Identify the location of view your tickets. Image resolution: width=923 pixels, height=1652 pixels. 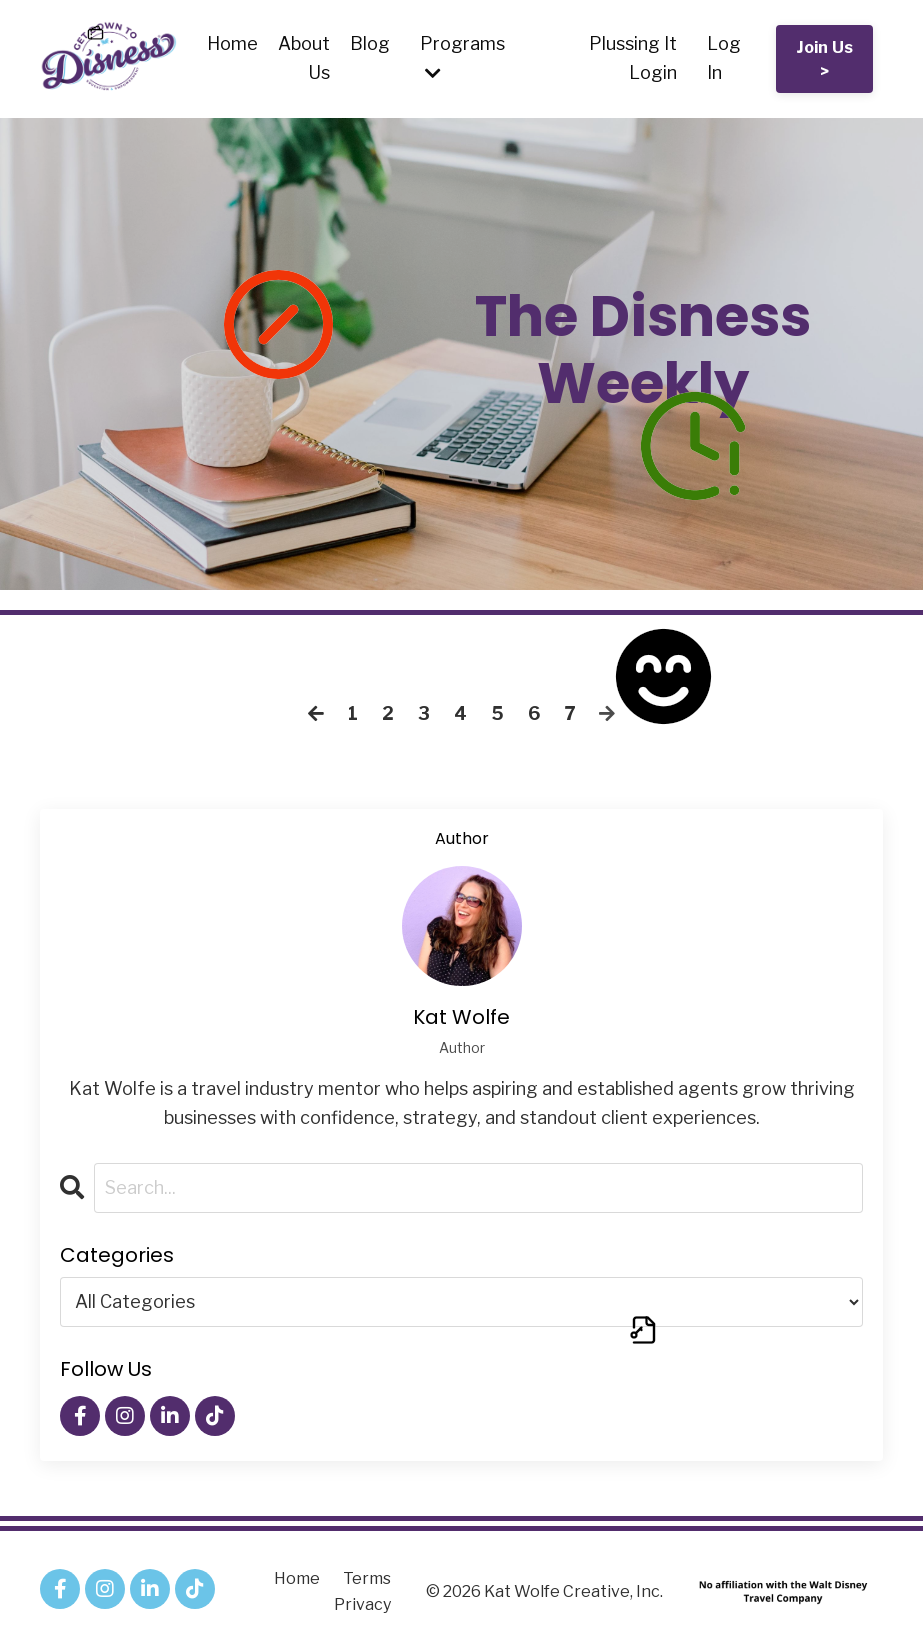
(95, 32).